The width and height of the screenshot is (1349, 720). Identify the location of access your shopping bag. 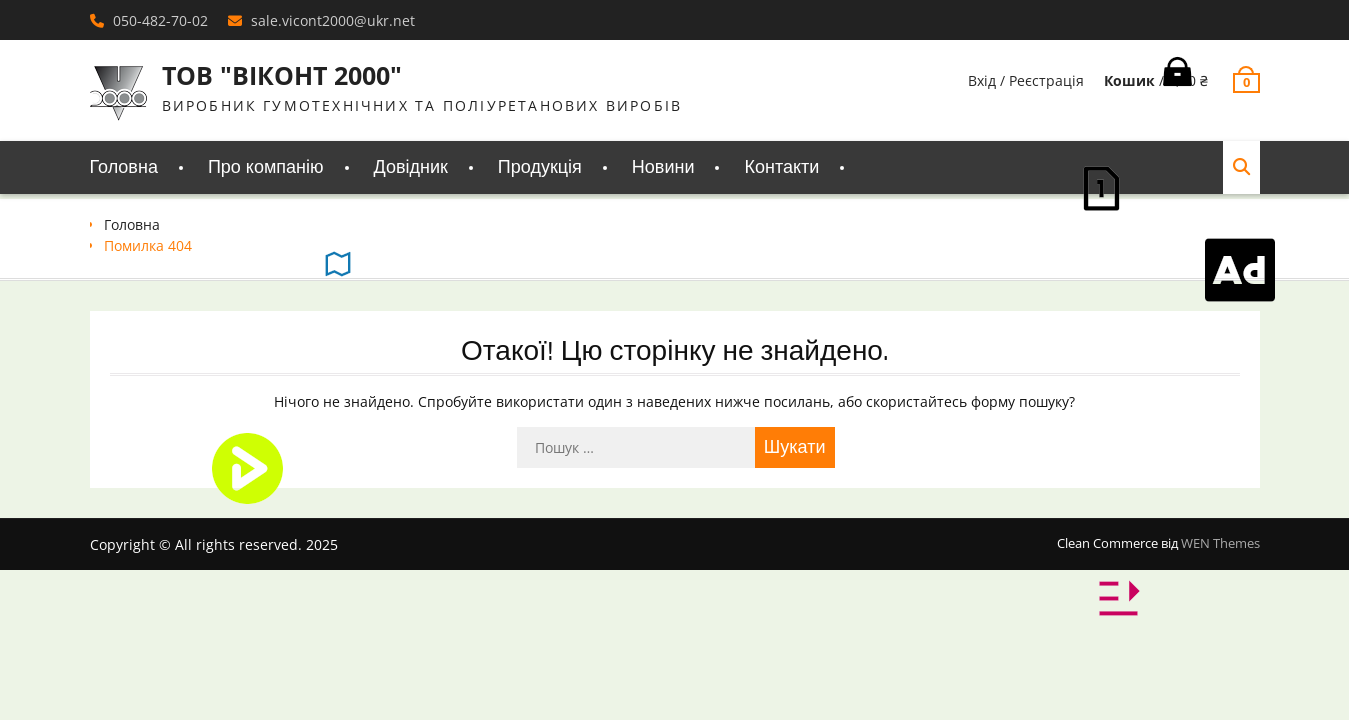
(1177, 71).